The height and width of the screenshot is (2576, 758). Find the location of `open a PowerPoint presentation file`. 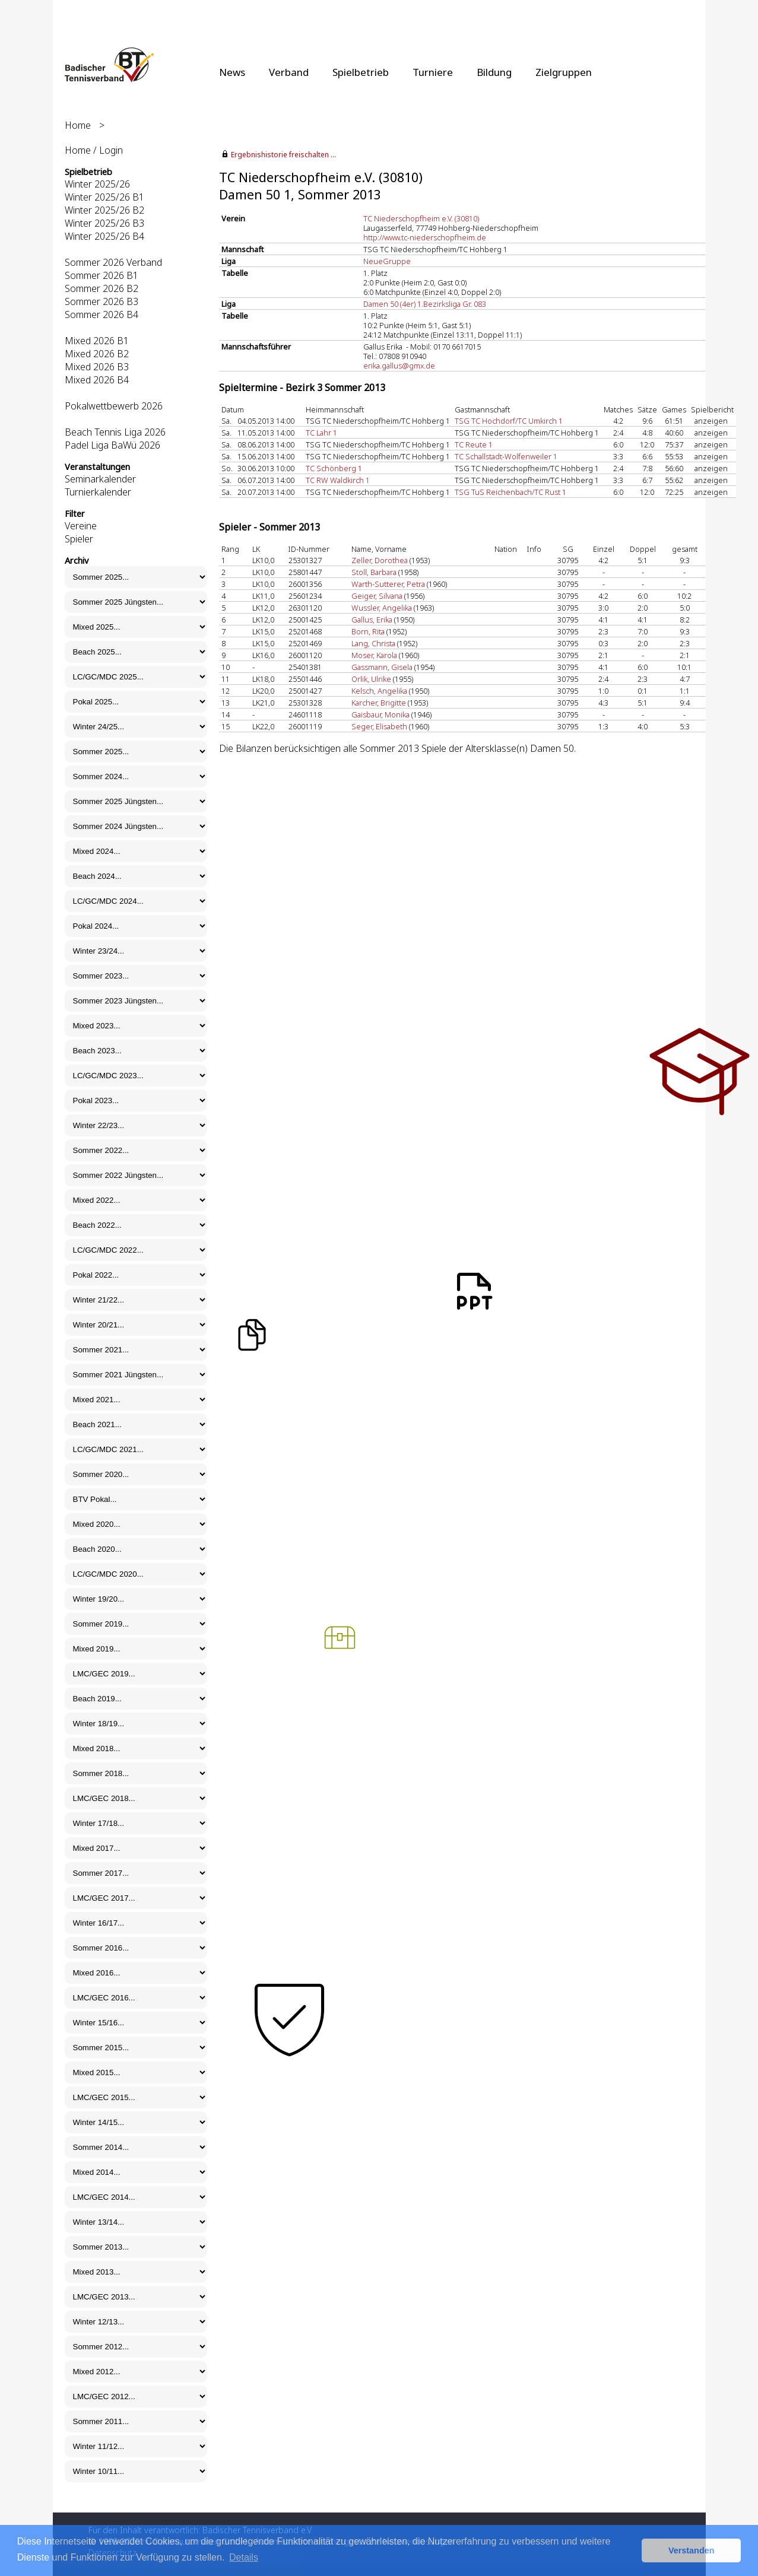

open a PowerPoint presentation file is located at coordinates (474, 1292).